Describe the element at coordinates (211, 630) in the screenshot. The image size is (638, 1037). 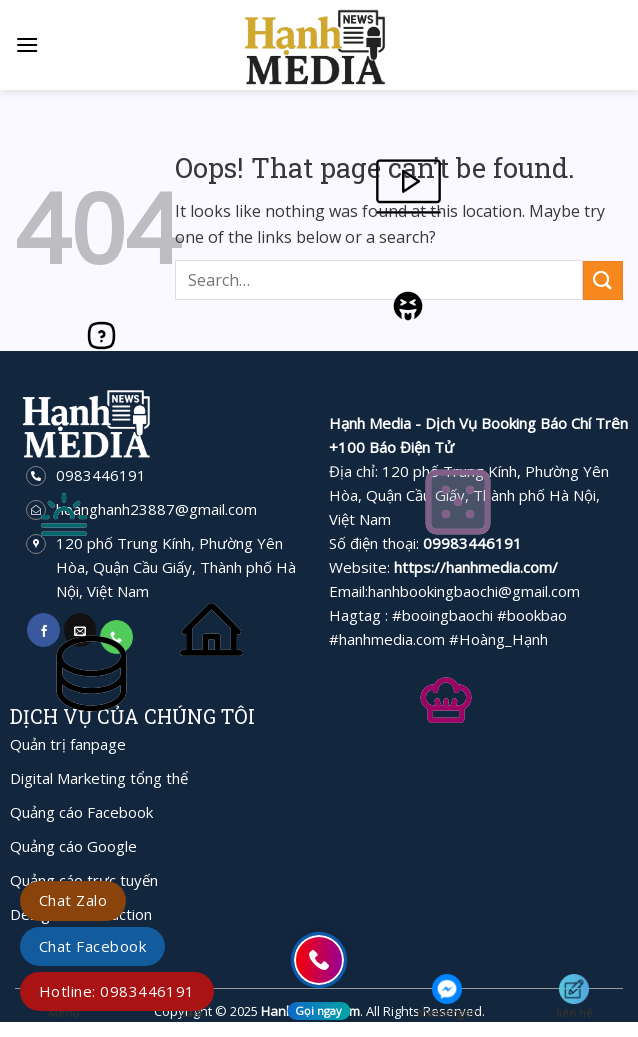
I see `navigate to home screen` at that location.